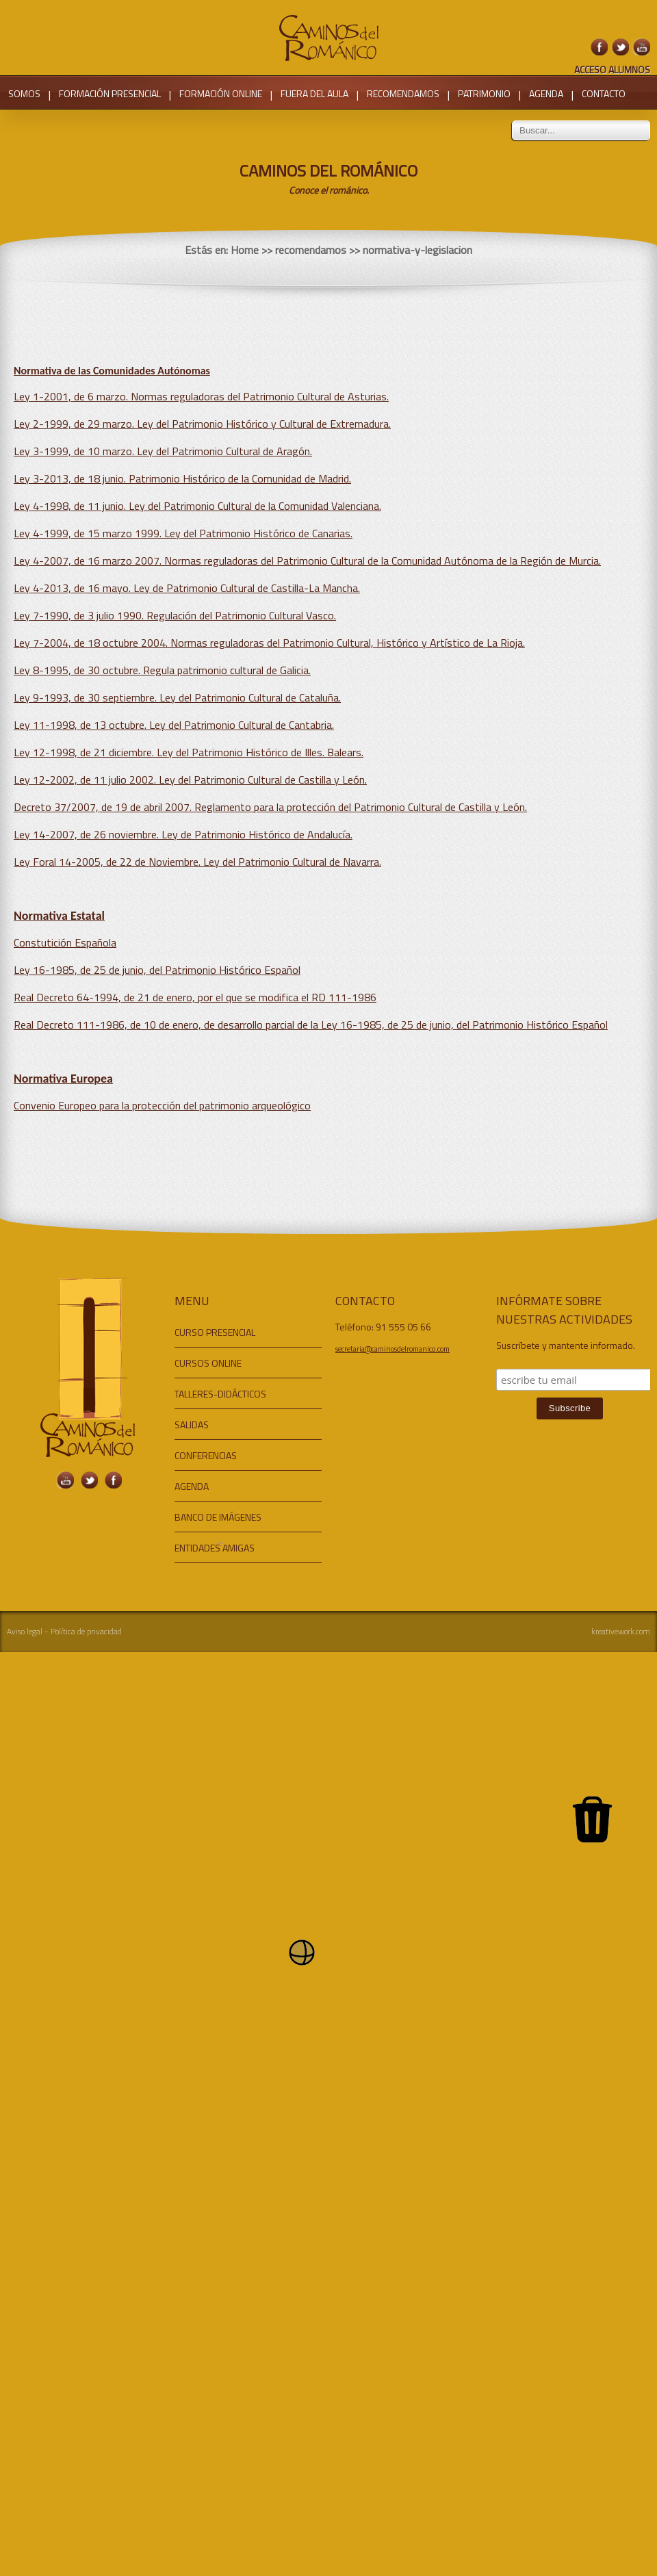 This screenshot has height=2576, width=657. What do you see at coordinates (302, 1953) in the screenshot?
I see `access global or worldwide settings` at bounding box center [302, 1953].